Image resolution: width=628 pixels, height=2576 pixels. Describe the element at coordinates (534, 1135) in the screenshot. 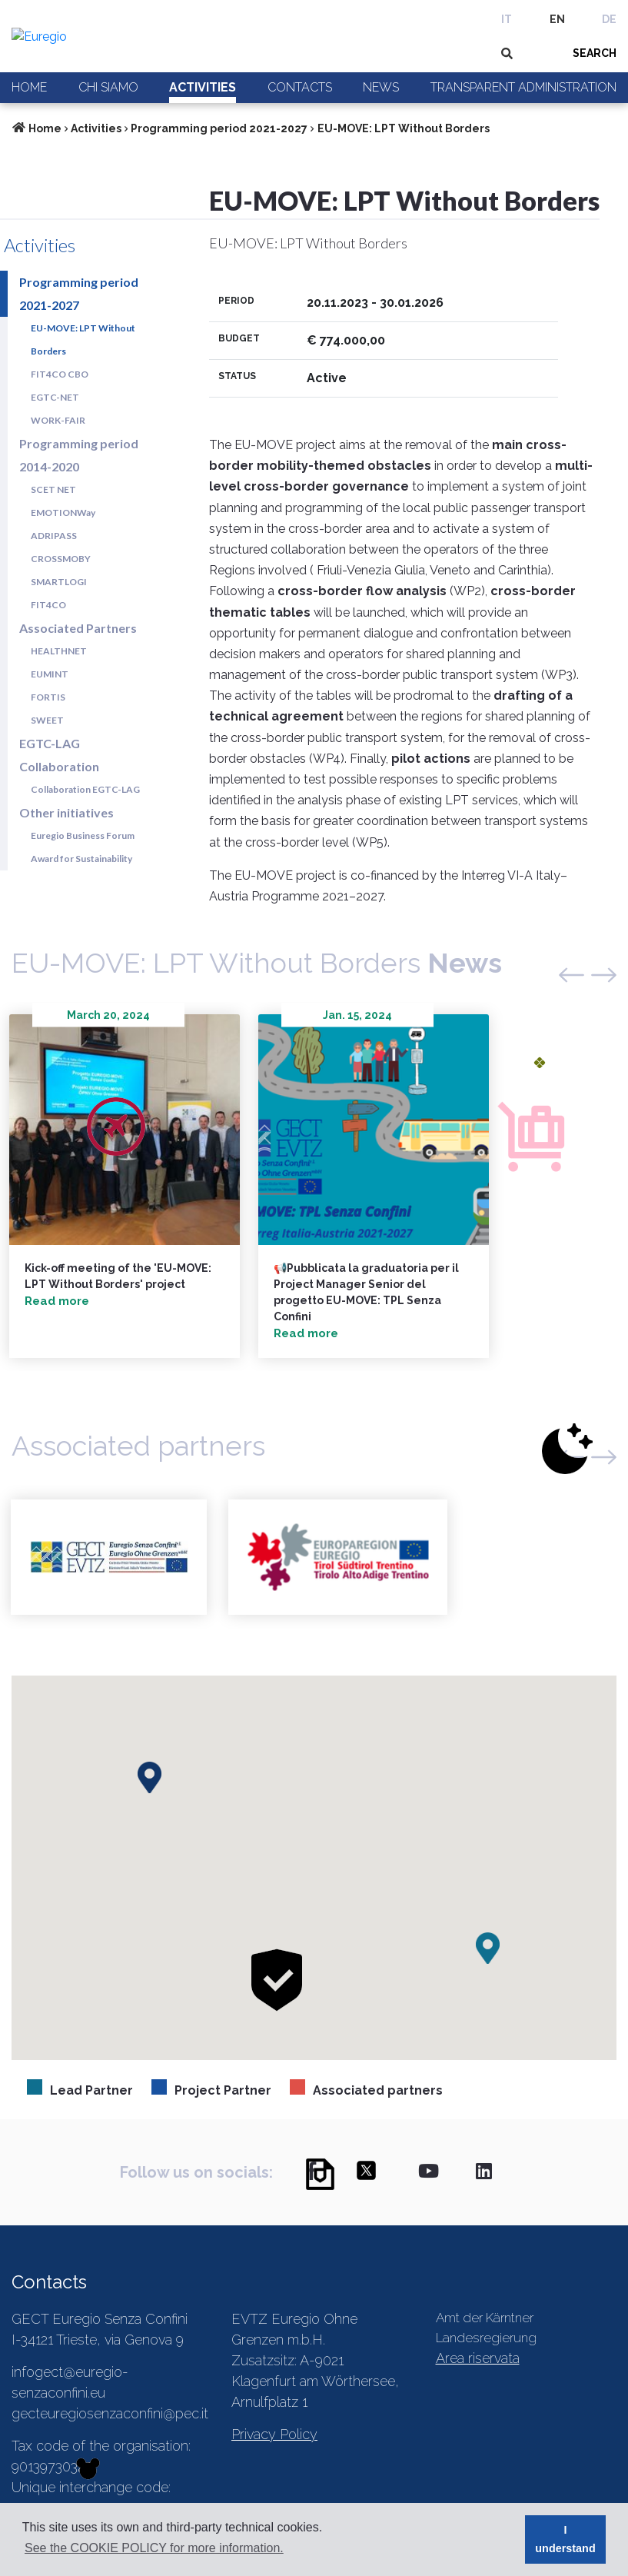

I see `view your luggage or baggage information` at that location.